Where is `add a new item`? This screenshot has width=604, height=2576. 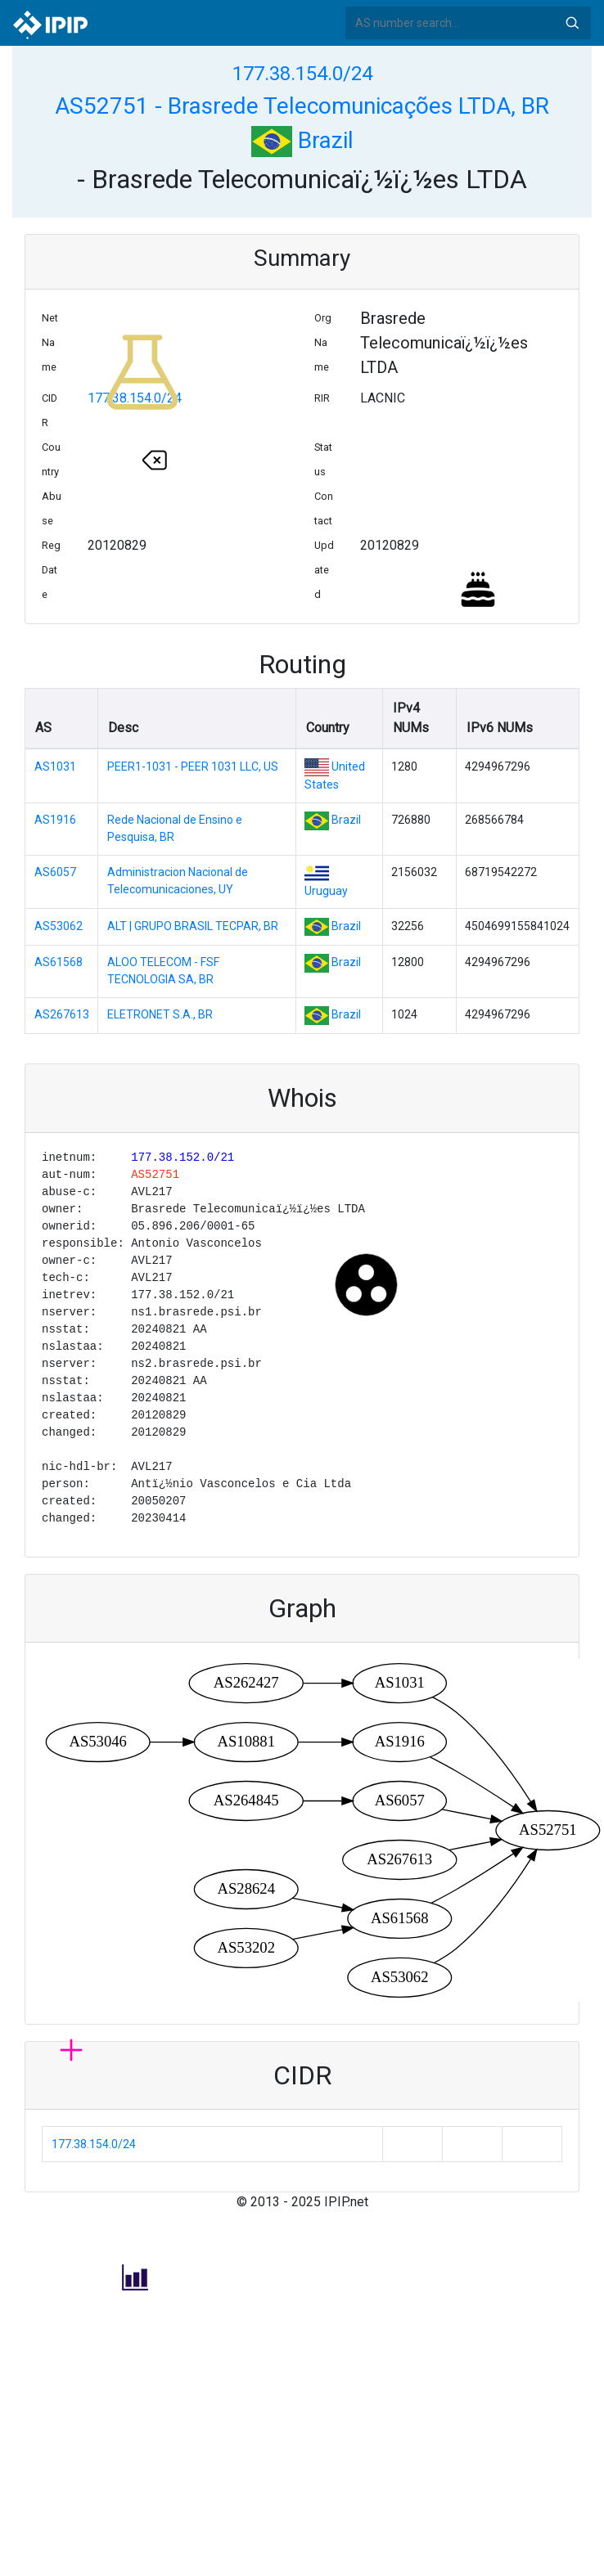 add a new item is located at coordinates (71, 2050).